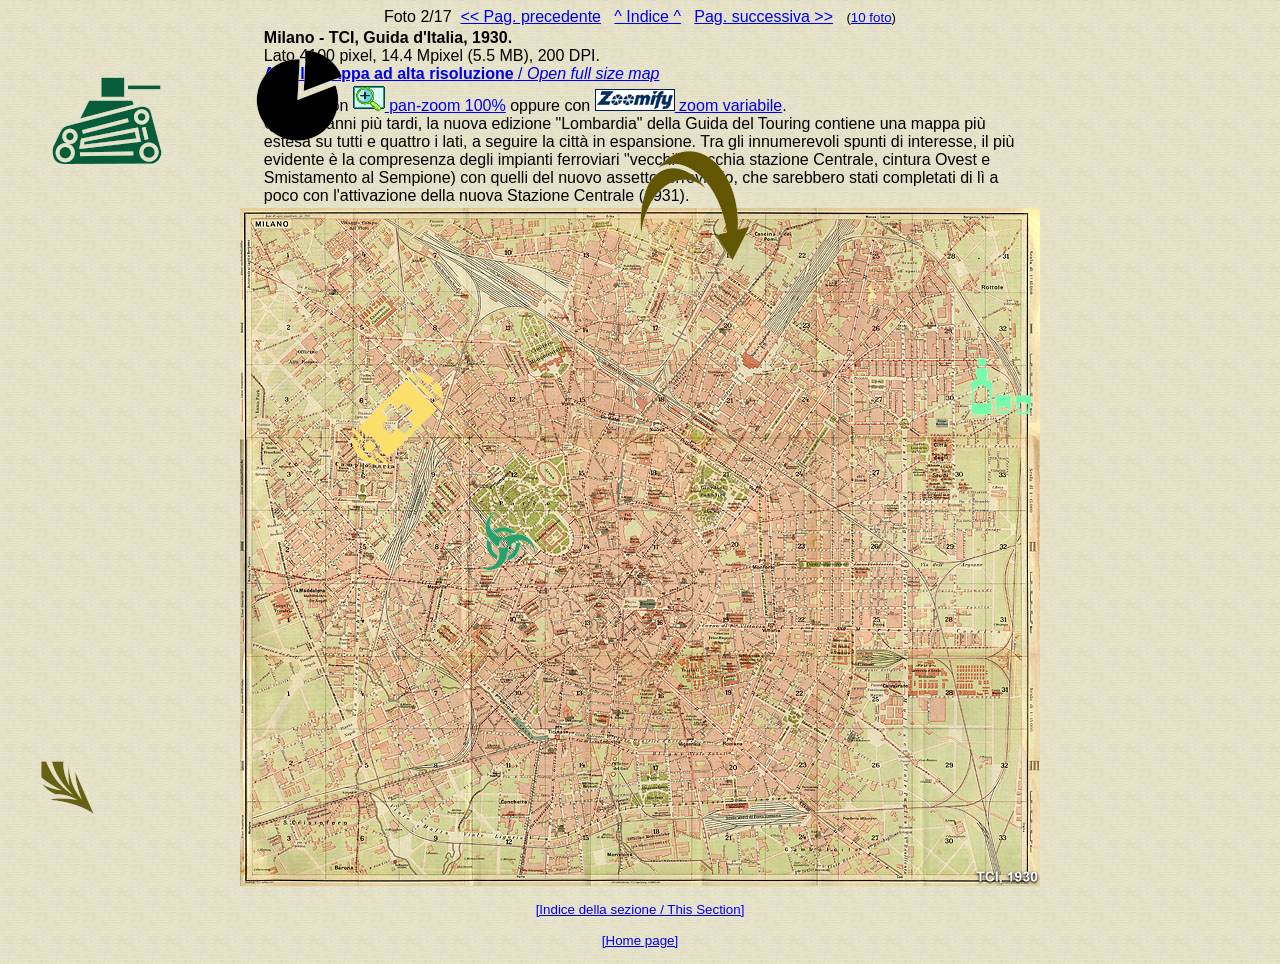 This screenshot has width=1280, height=964. Describe the element at coordinates (107, 114) in the screenshot. I see `select a tank unit in a strategy game` at that location.